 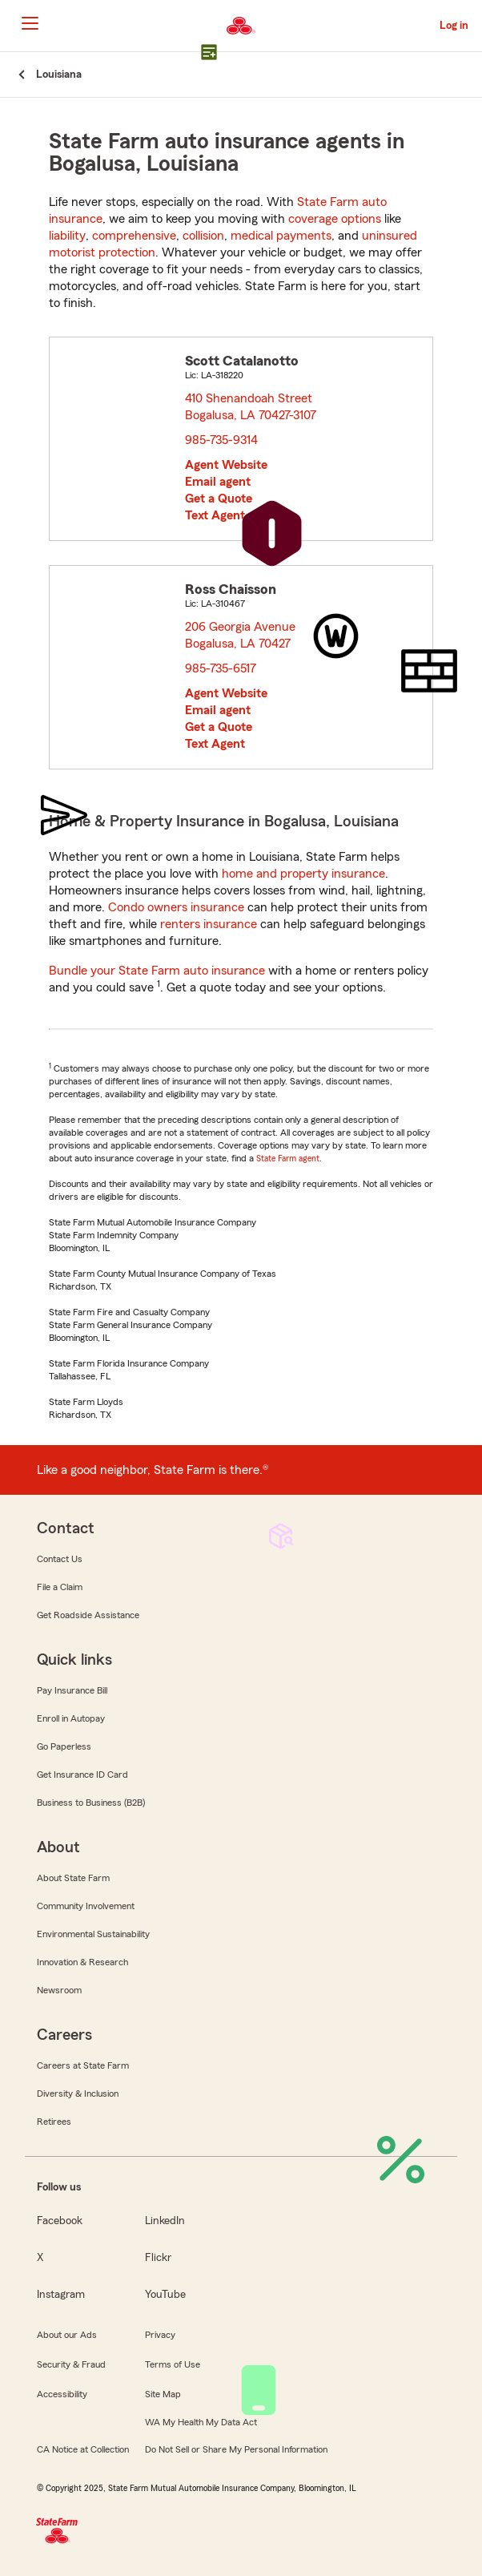 What do you see at coordinates (280, 1536) in the screenshot?
I see `search for a package or shipment` at bounding box center [280, 1536].